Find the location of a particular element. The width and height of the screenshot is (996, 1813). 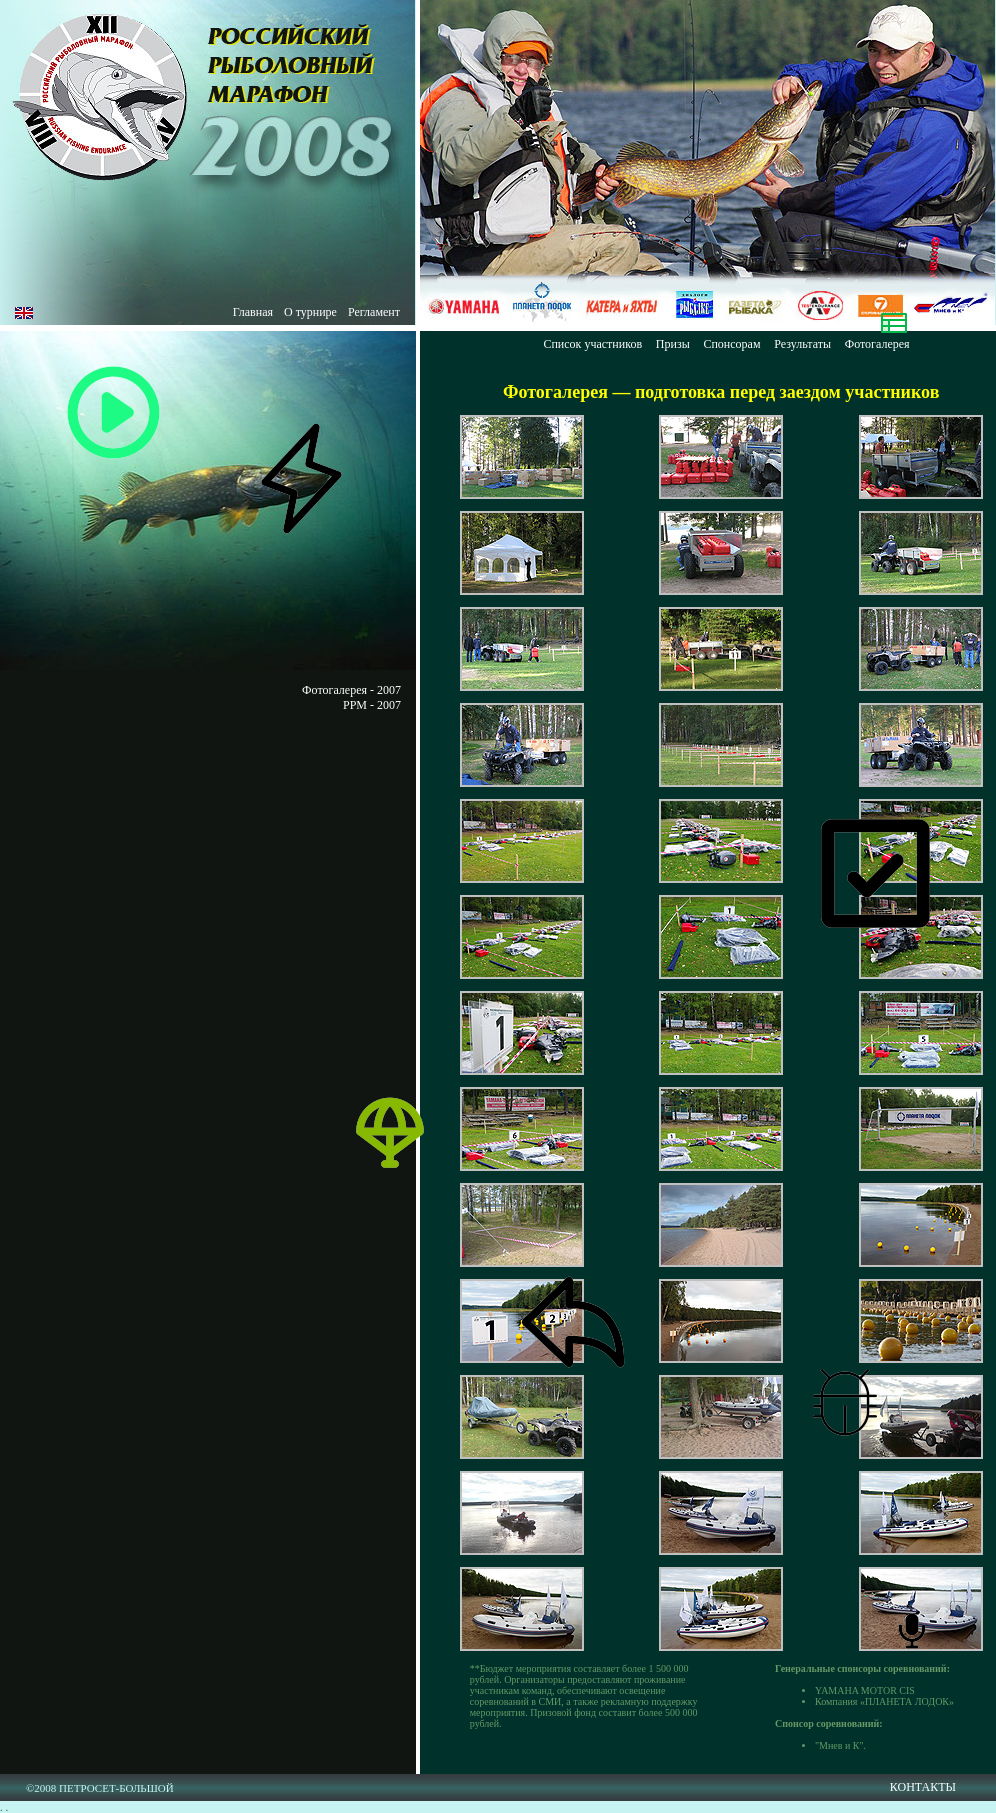

view data in table format is located at coordinates (894, 323).